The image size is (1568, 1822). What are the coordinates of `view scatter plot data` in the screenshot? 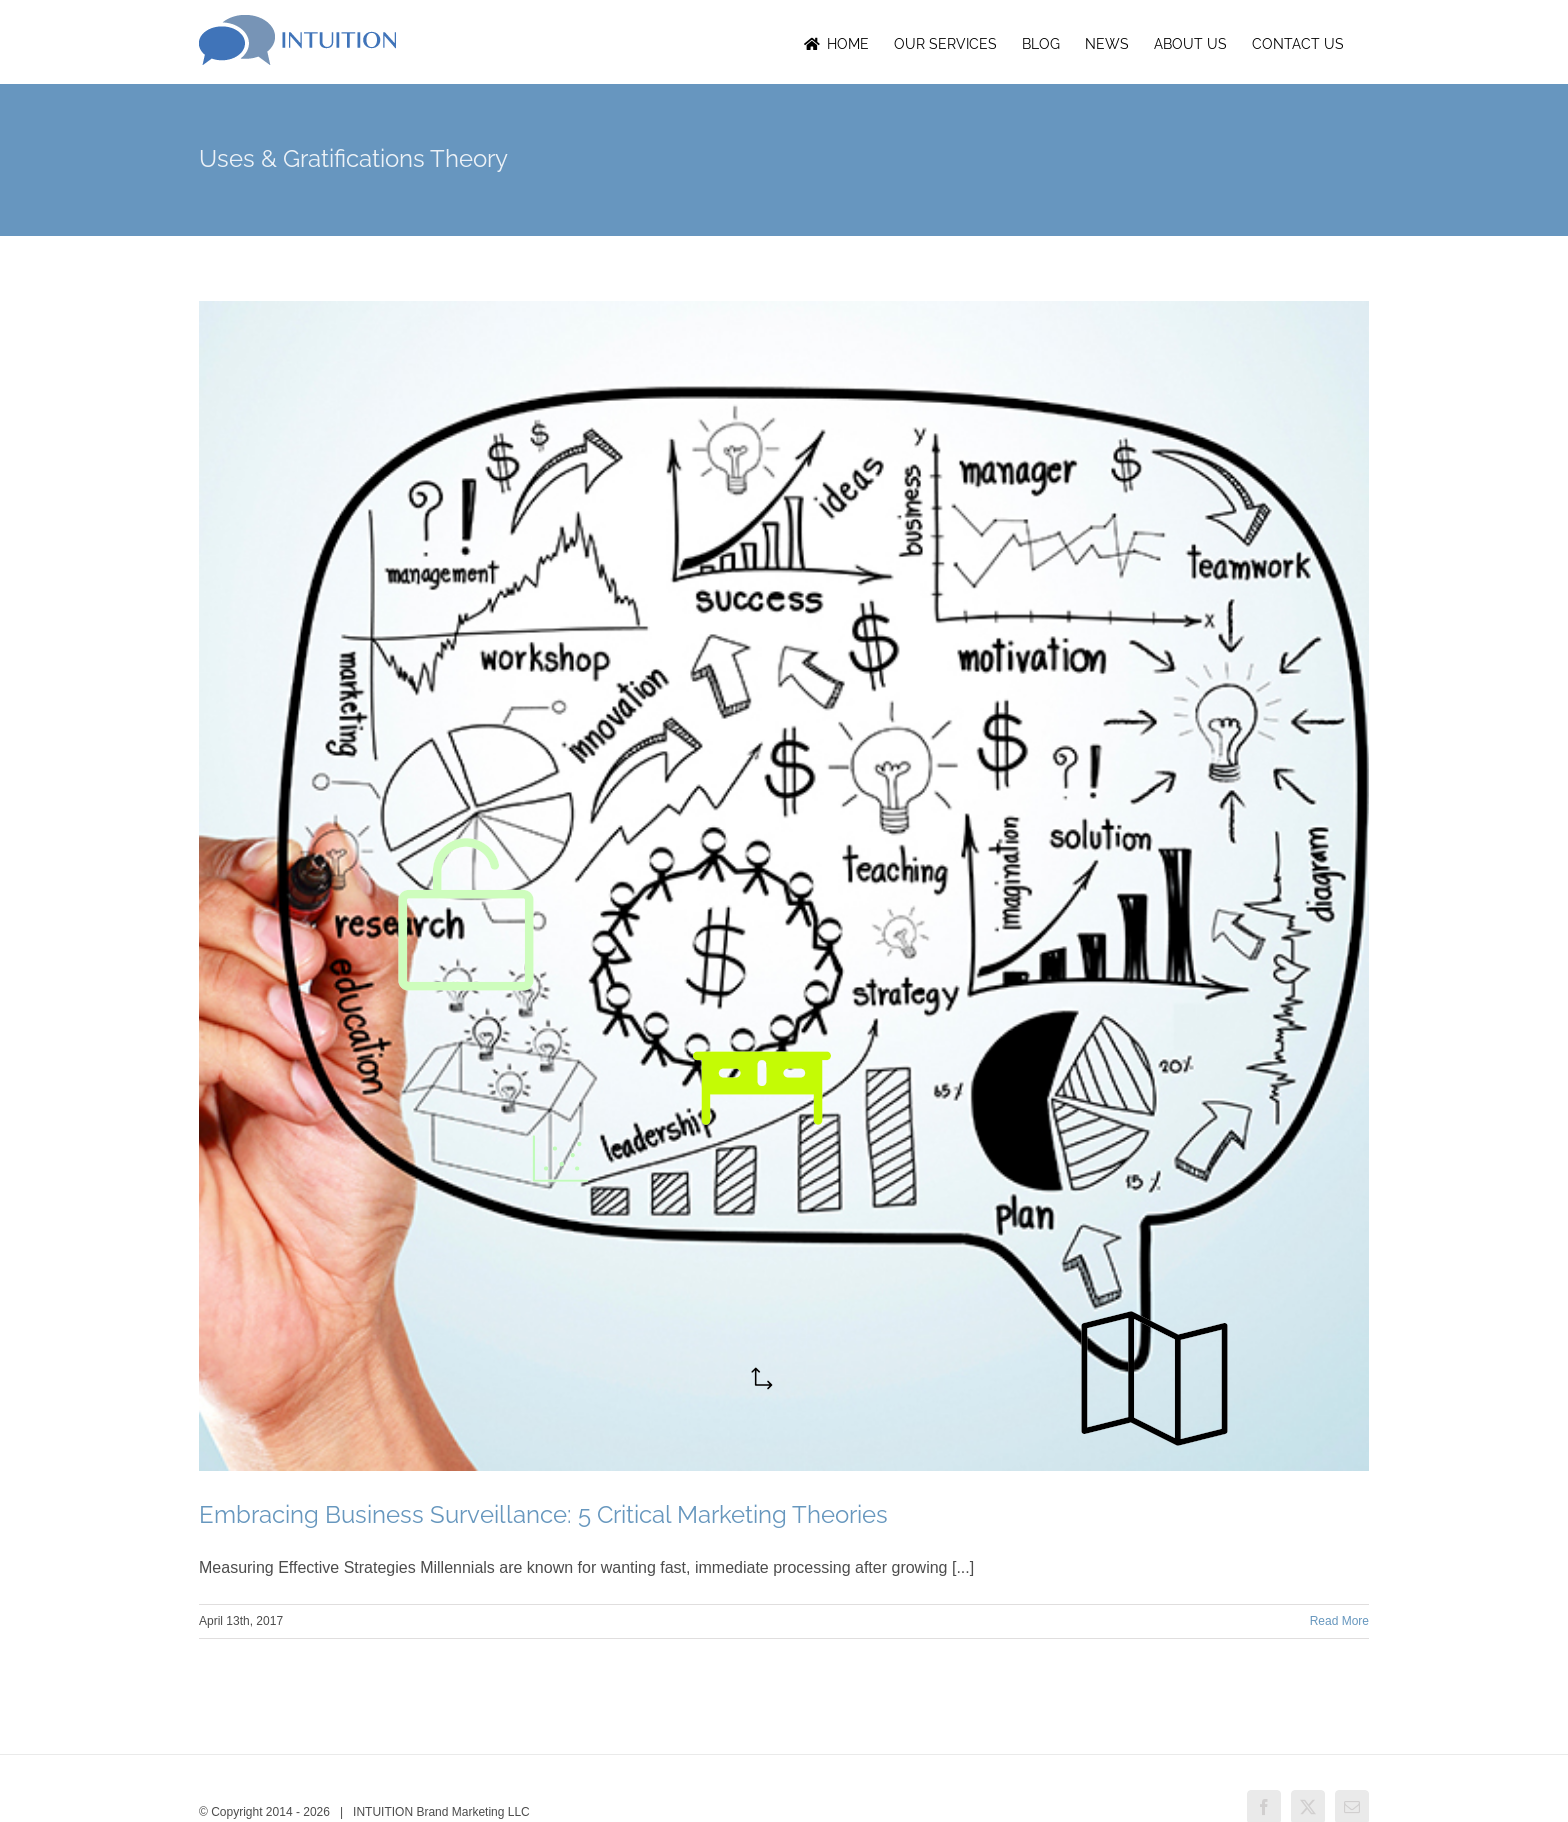 It's located at (560, 1158).